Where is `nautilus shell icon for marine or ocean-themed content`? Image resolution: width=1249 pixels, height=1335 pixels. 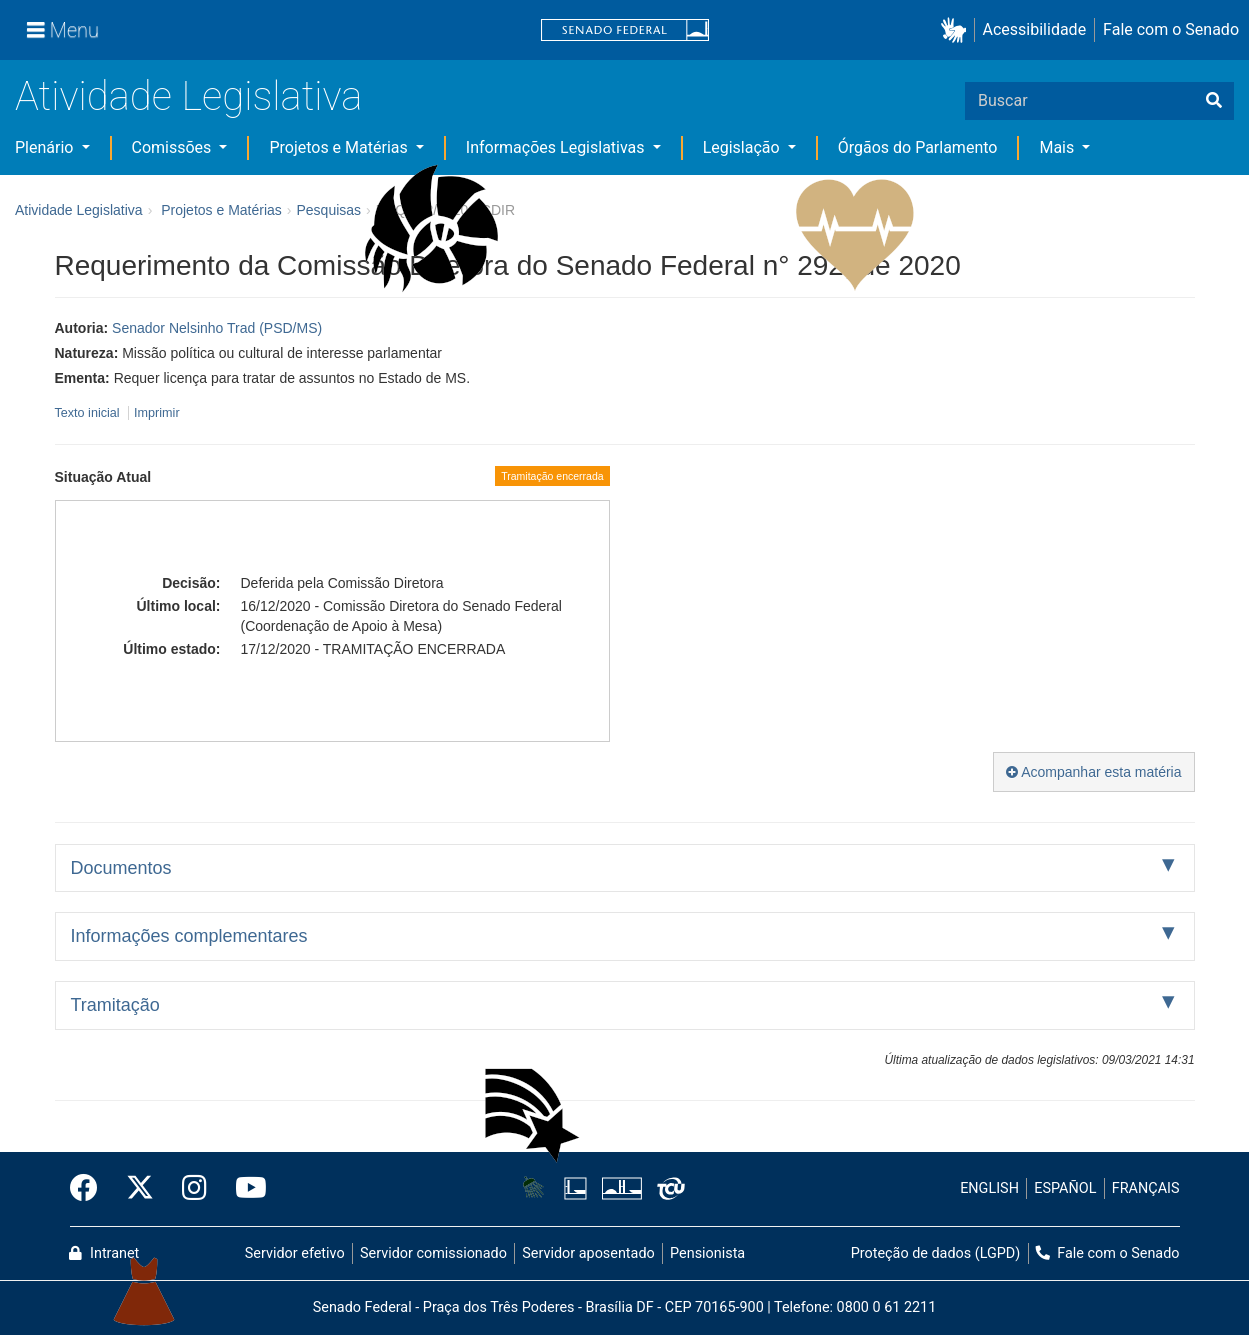
nautilus shell icon for marine or ocean-themed content is located at coordinates (431, 228).